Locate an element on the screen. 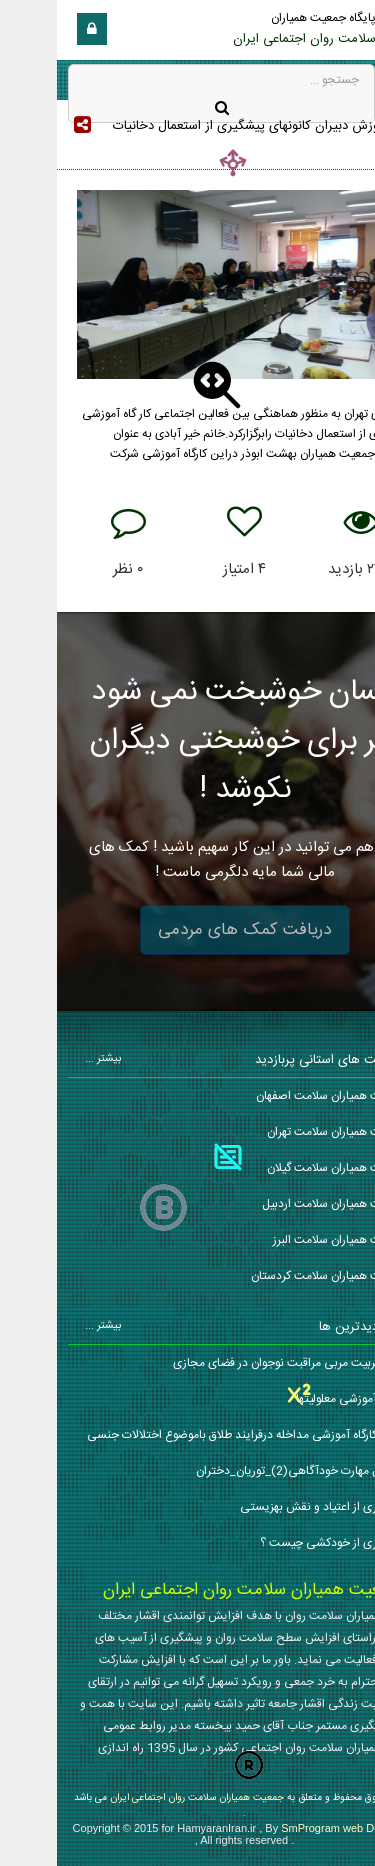 This screenshot has width=375, height=1866. apply superscript formatting to selected text is located at coordinates (298, 1395).